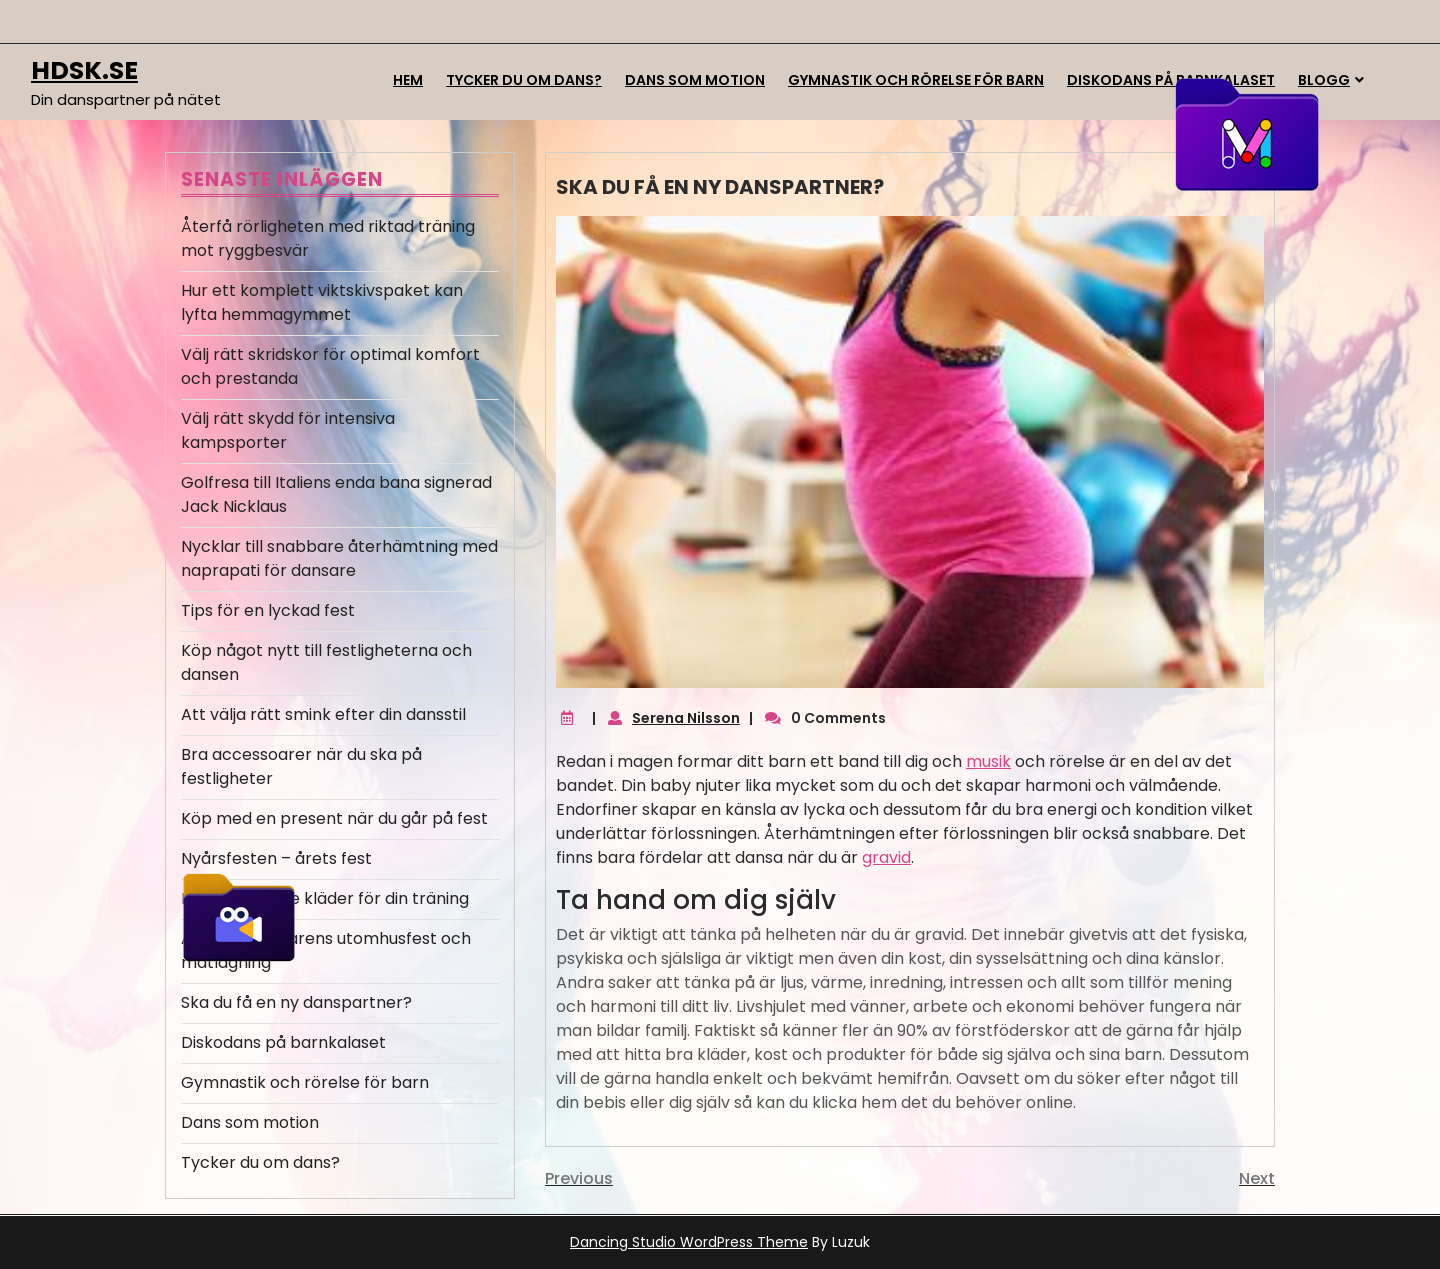  What do you see at coordinates (238, 920) in the screenshot?
I see `open wondershare anireel project folder` at bounding box center [238, 920].